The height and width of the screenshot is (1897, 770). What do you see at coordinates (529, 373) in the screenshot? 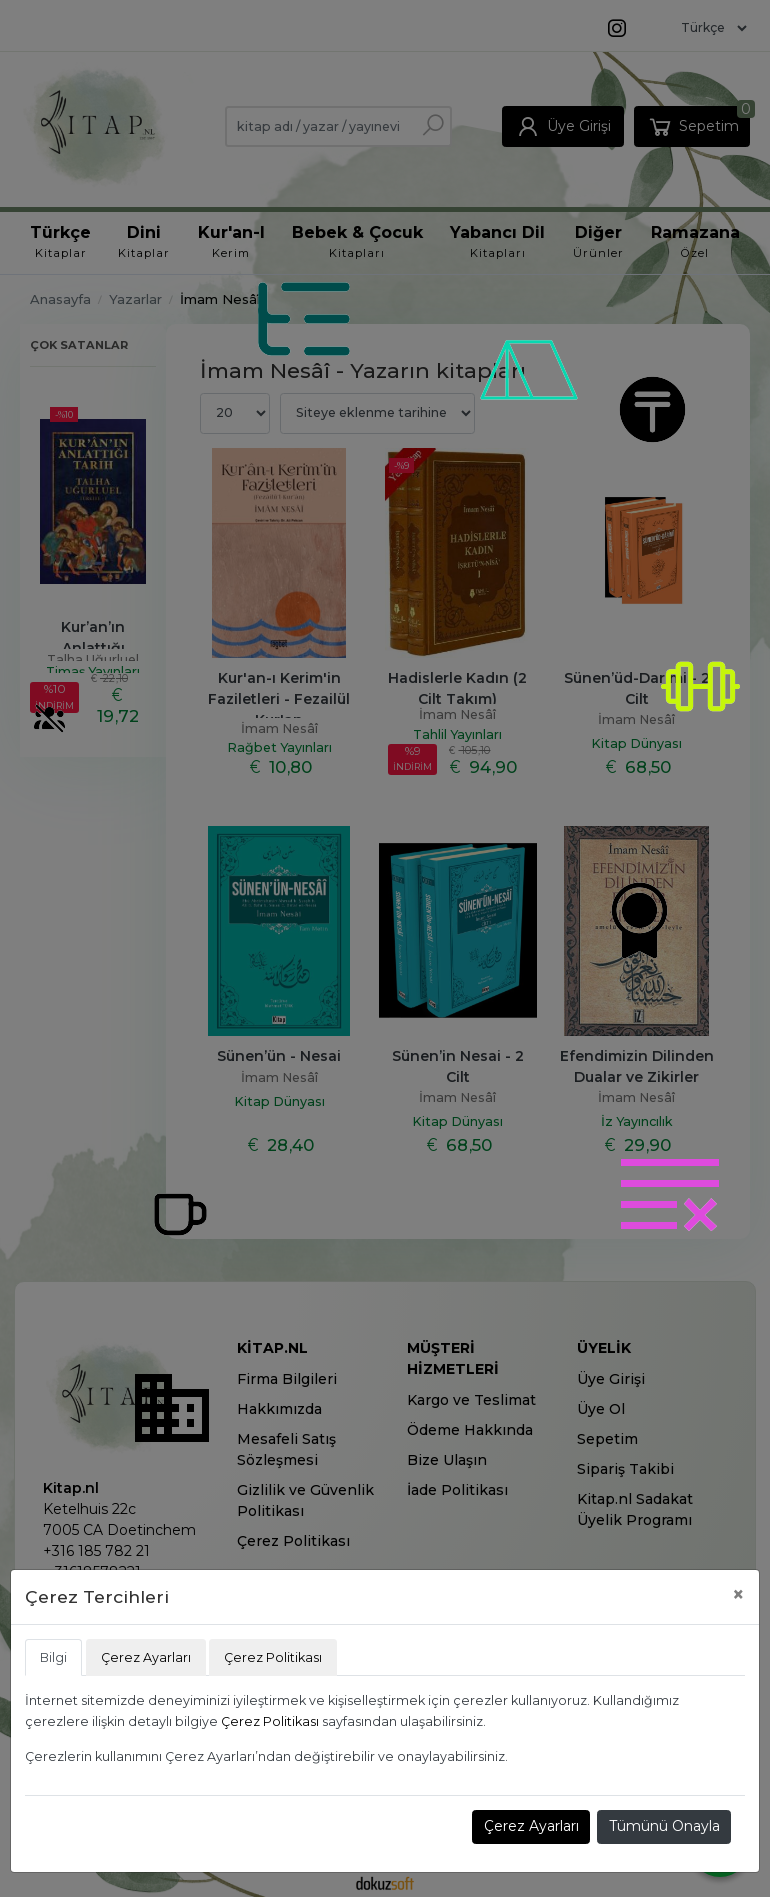
I see `access camping or outdoor activity options` at bounding box center [529, 373].